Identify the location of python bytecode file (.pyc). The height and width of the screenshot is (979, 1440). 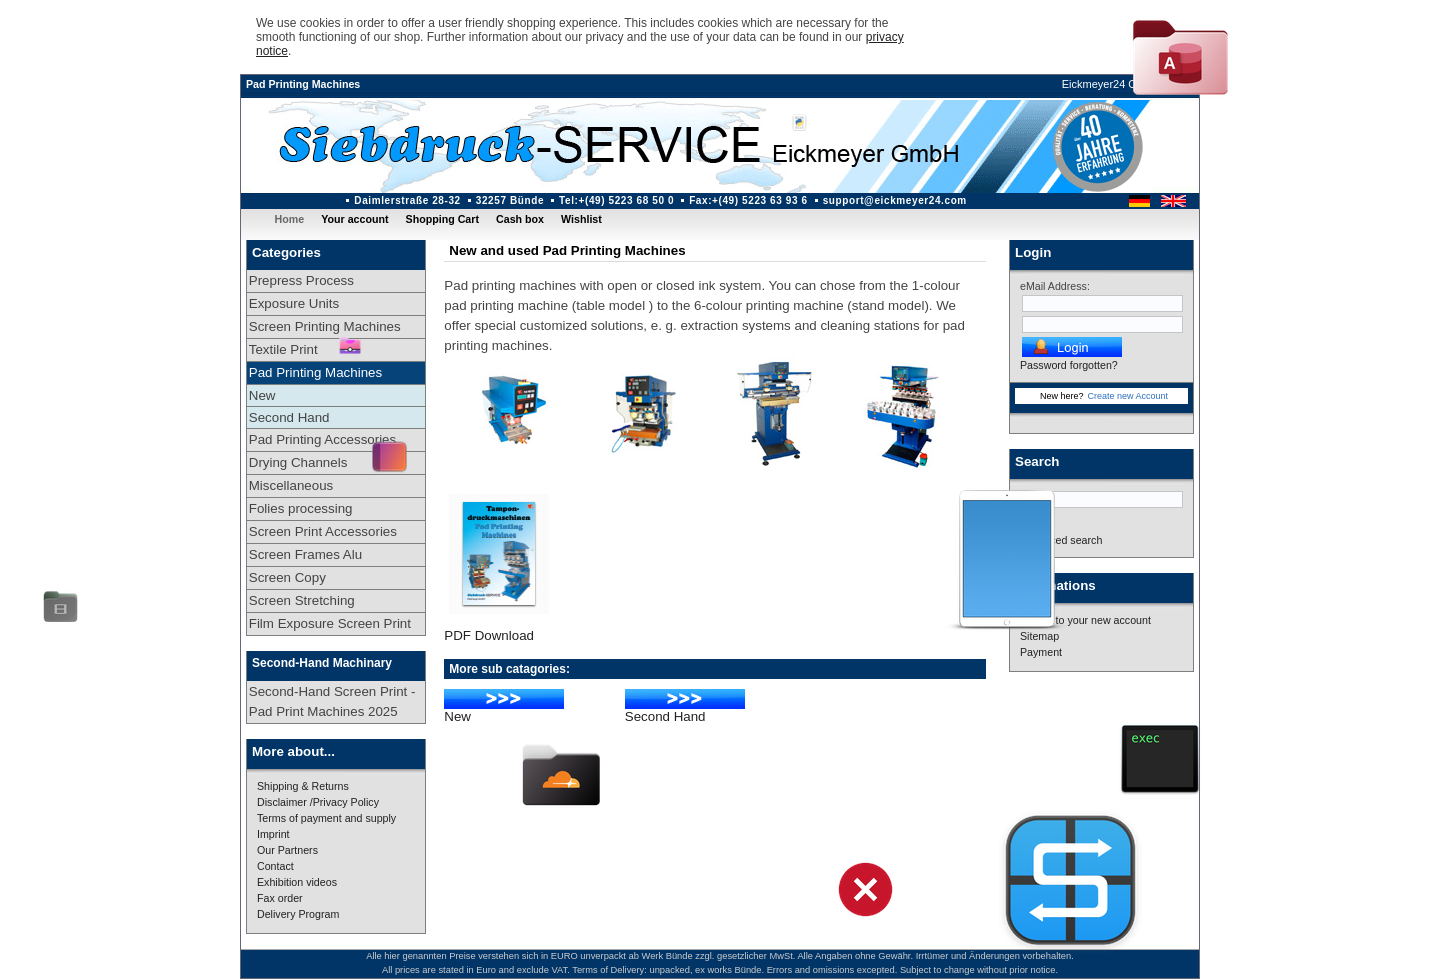
(799, 122).